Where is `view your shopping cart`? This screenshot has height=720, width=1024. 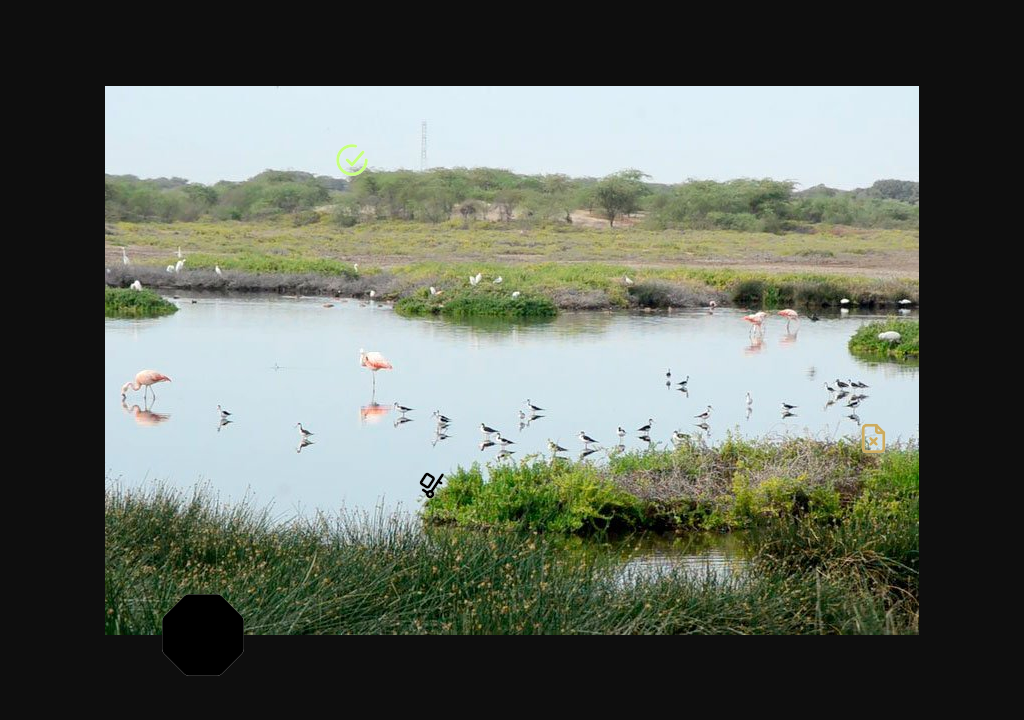 view your shopping cart is located at coordinates (431, 484).